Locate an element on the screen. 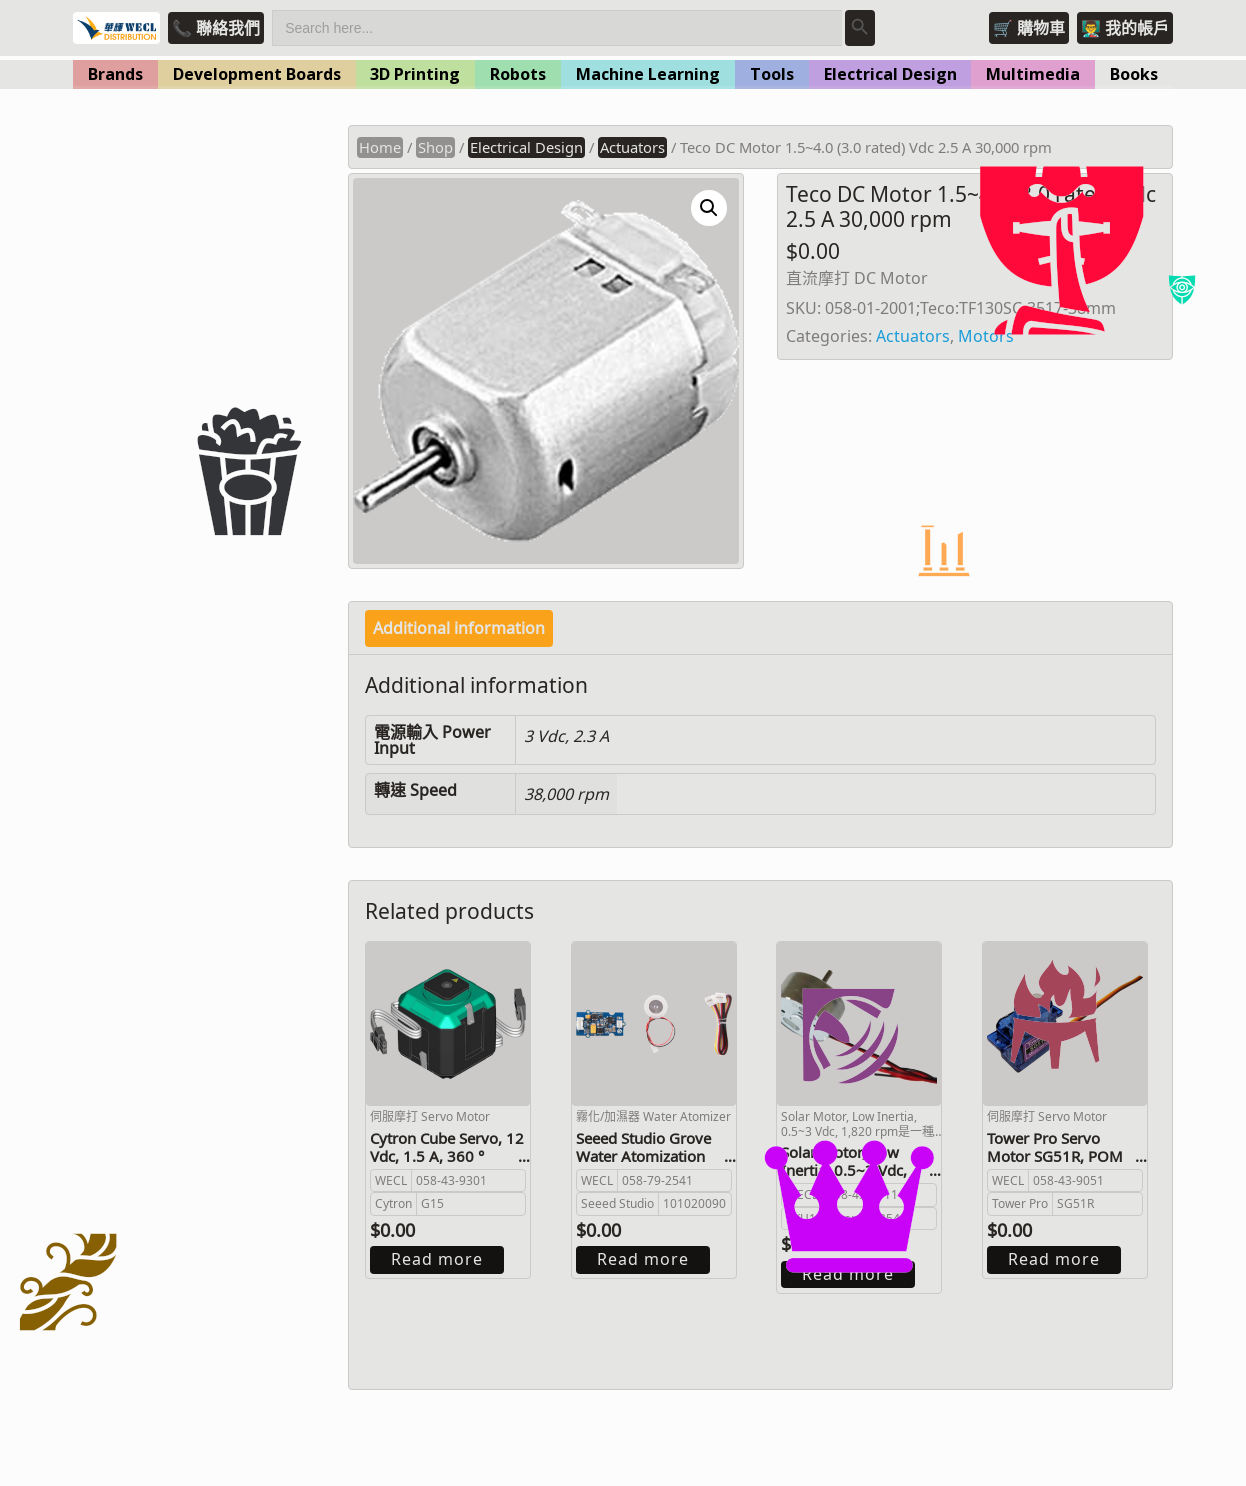  indicates premium or VIP membership status is located at coordinates (849, 1211).